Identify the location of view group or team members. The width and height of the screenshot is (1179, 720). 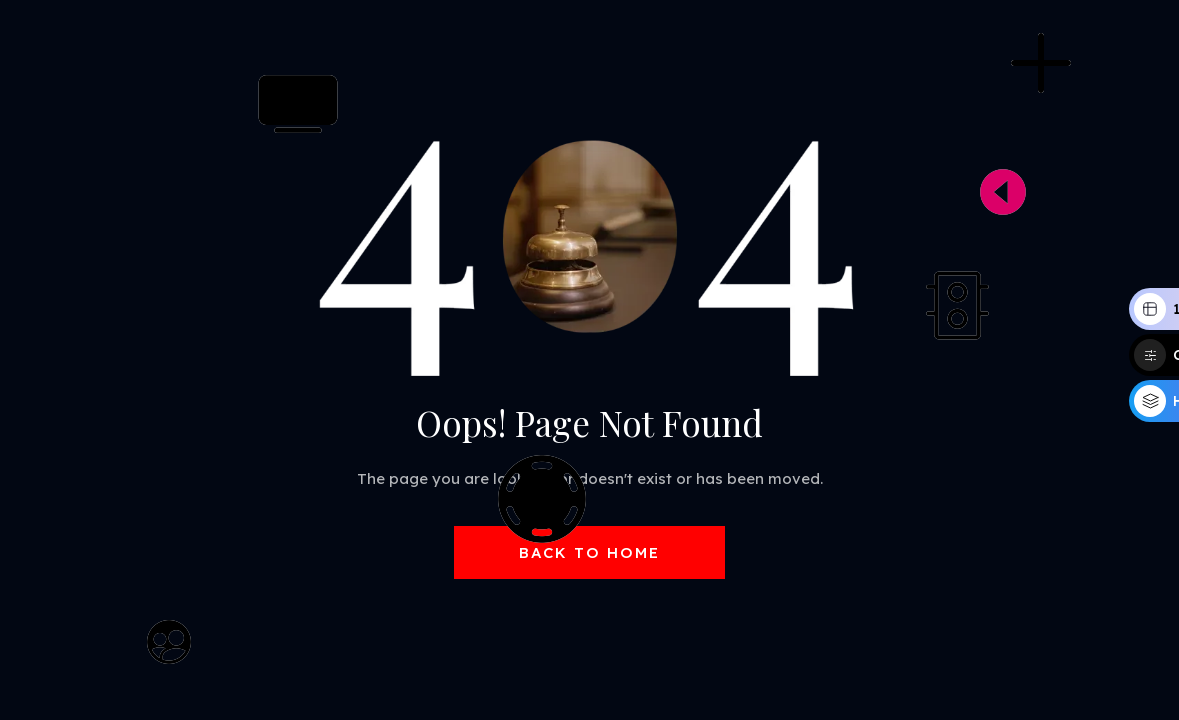
(169, 642).